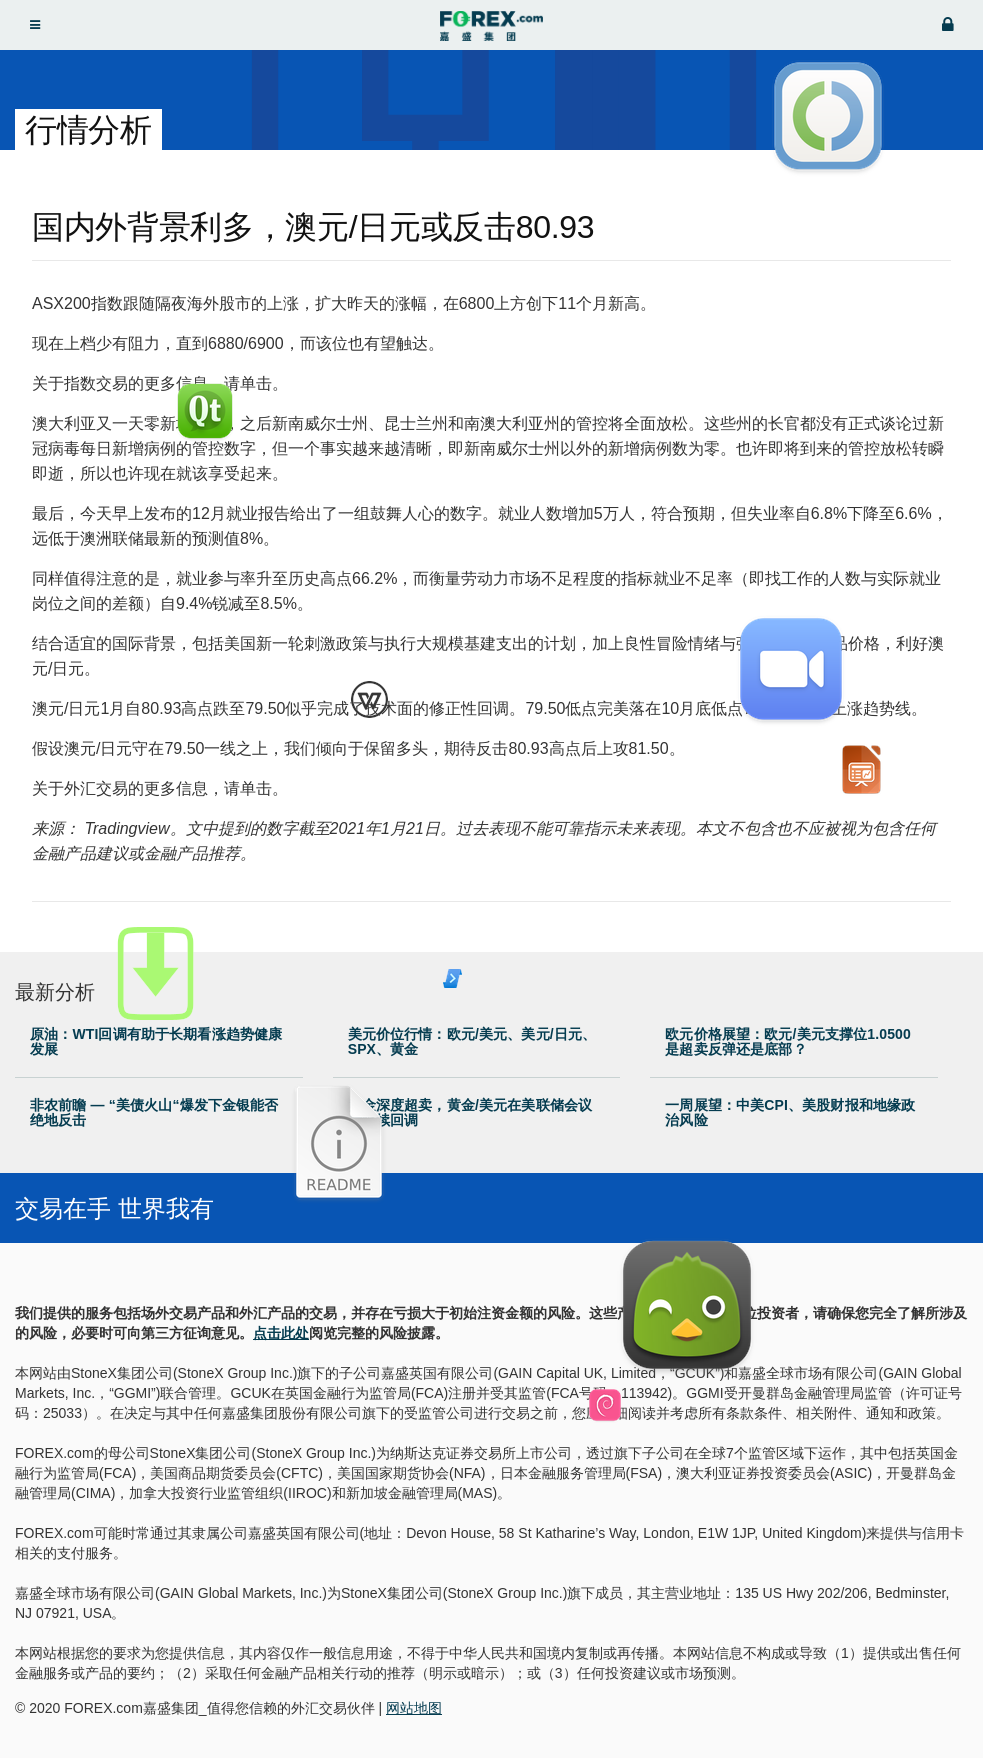 The height and width of the screenshot is (1758, 983). What do you see at coordinates (605, 1405) in the screenshot?
I see `launch debian linux application` at bounding box center [605, 1405].